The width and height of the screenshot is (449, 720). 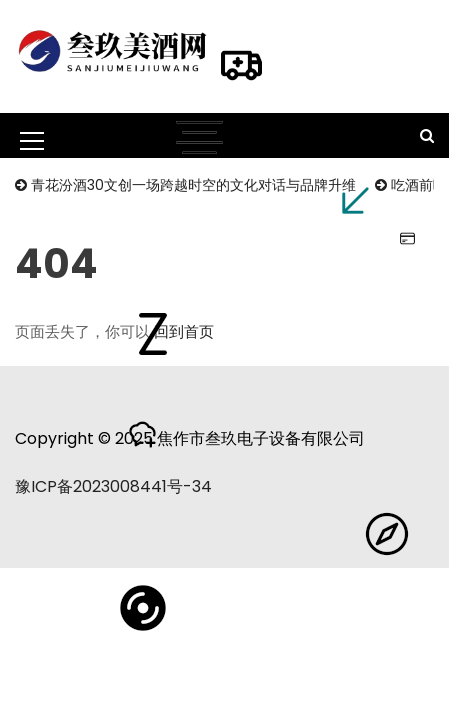 What do you see at coordinates (387, 534) in the screenshot?
I see `access navigation or directions` at bounding box center [387, 534].